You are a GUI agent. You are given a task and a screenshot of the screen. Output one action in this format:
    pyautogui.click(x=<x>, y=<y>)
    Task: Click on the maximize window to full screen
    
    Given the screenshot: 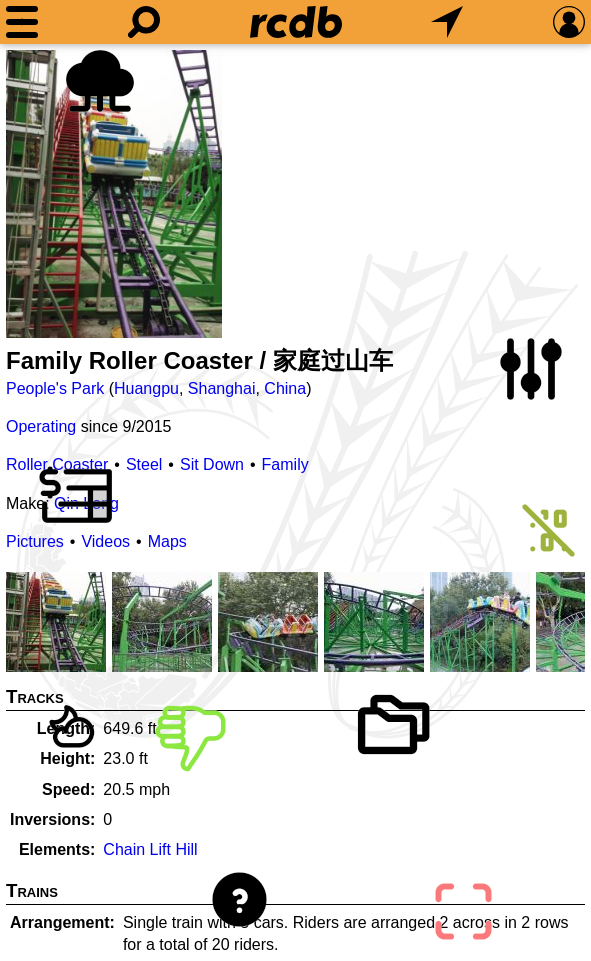 What is the action you would take?
    pyautogui.click(x=463, y=911)
    